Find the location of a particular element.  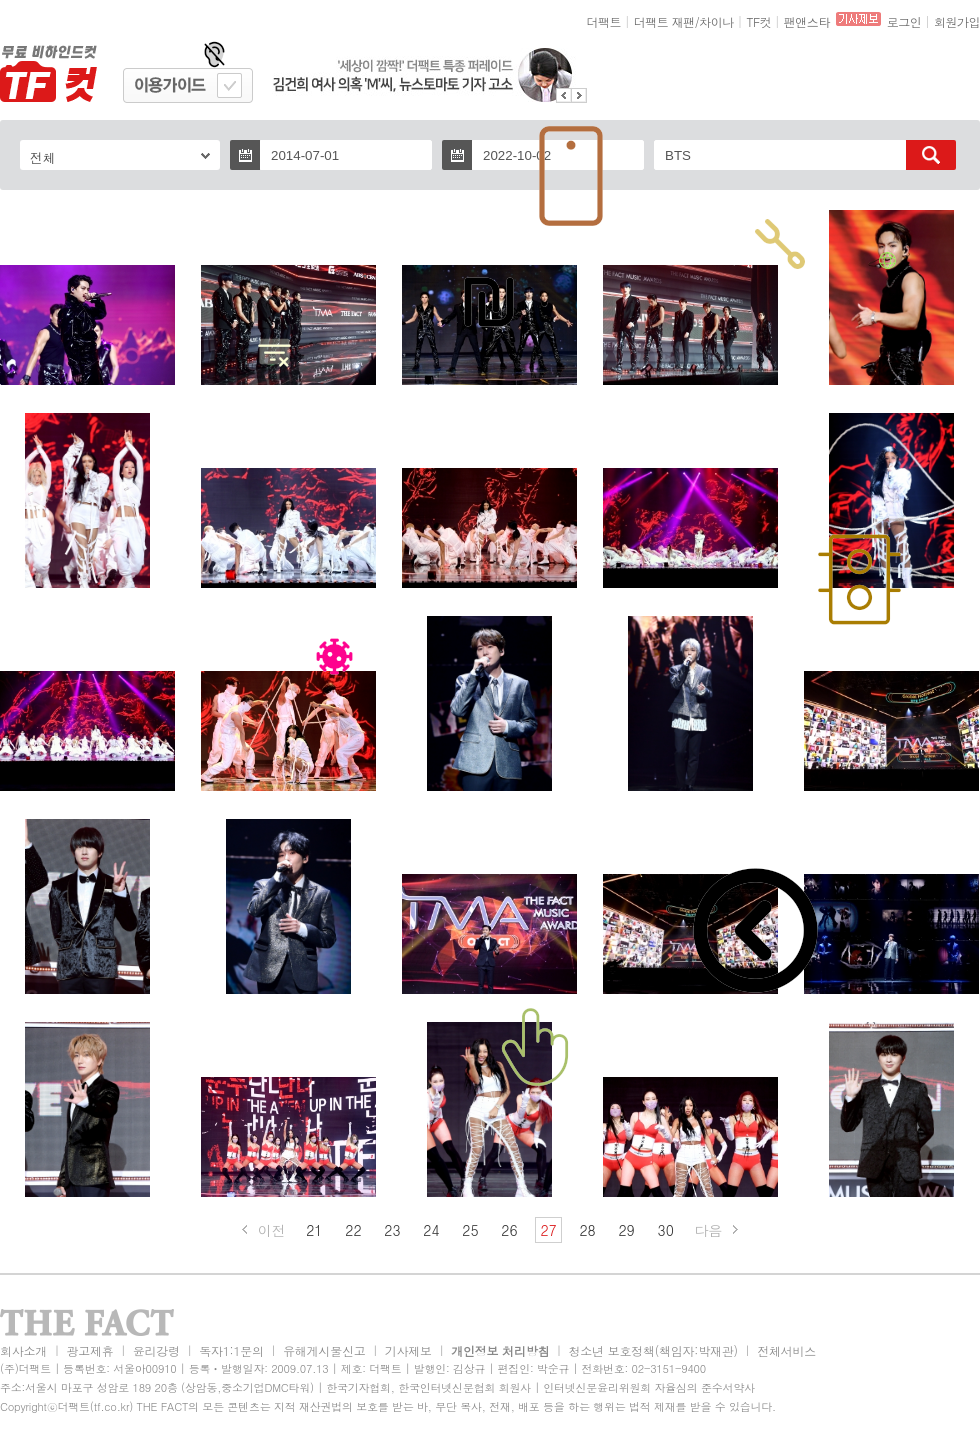

clear all active filters is located at coordinates (274, 351).